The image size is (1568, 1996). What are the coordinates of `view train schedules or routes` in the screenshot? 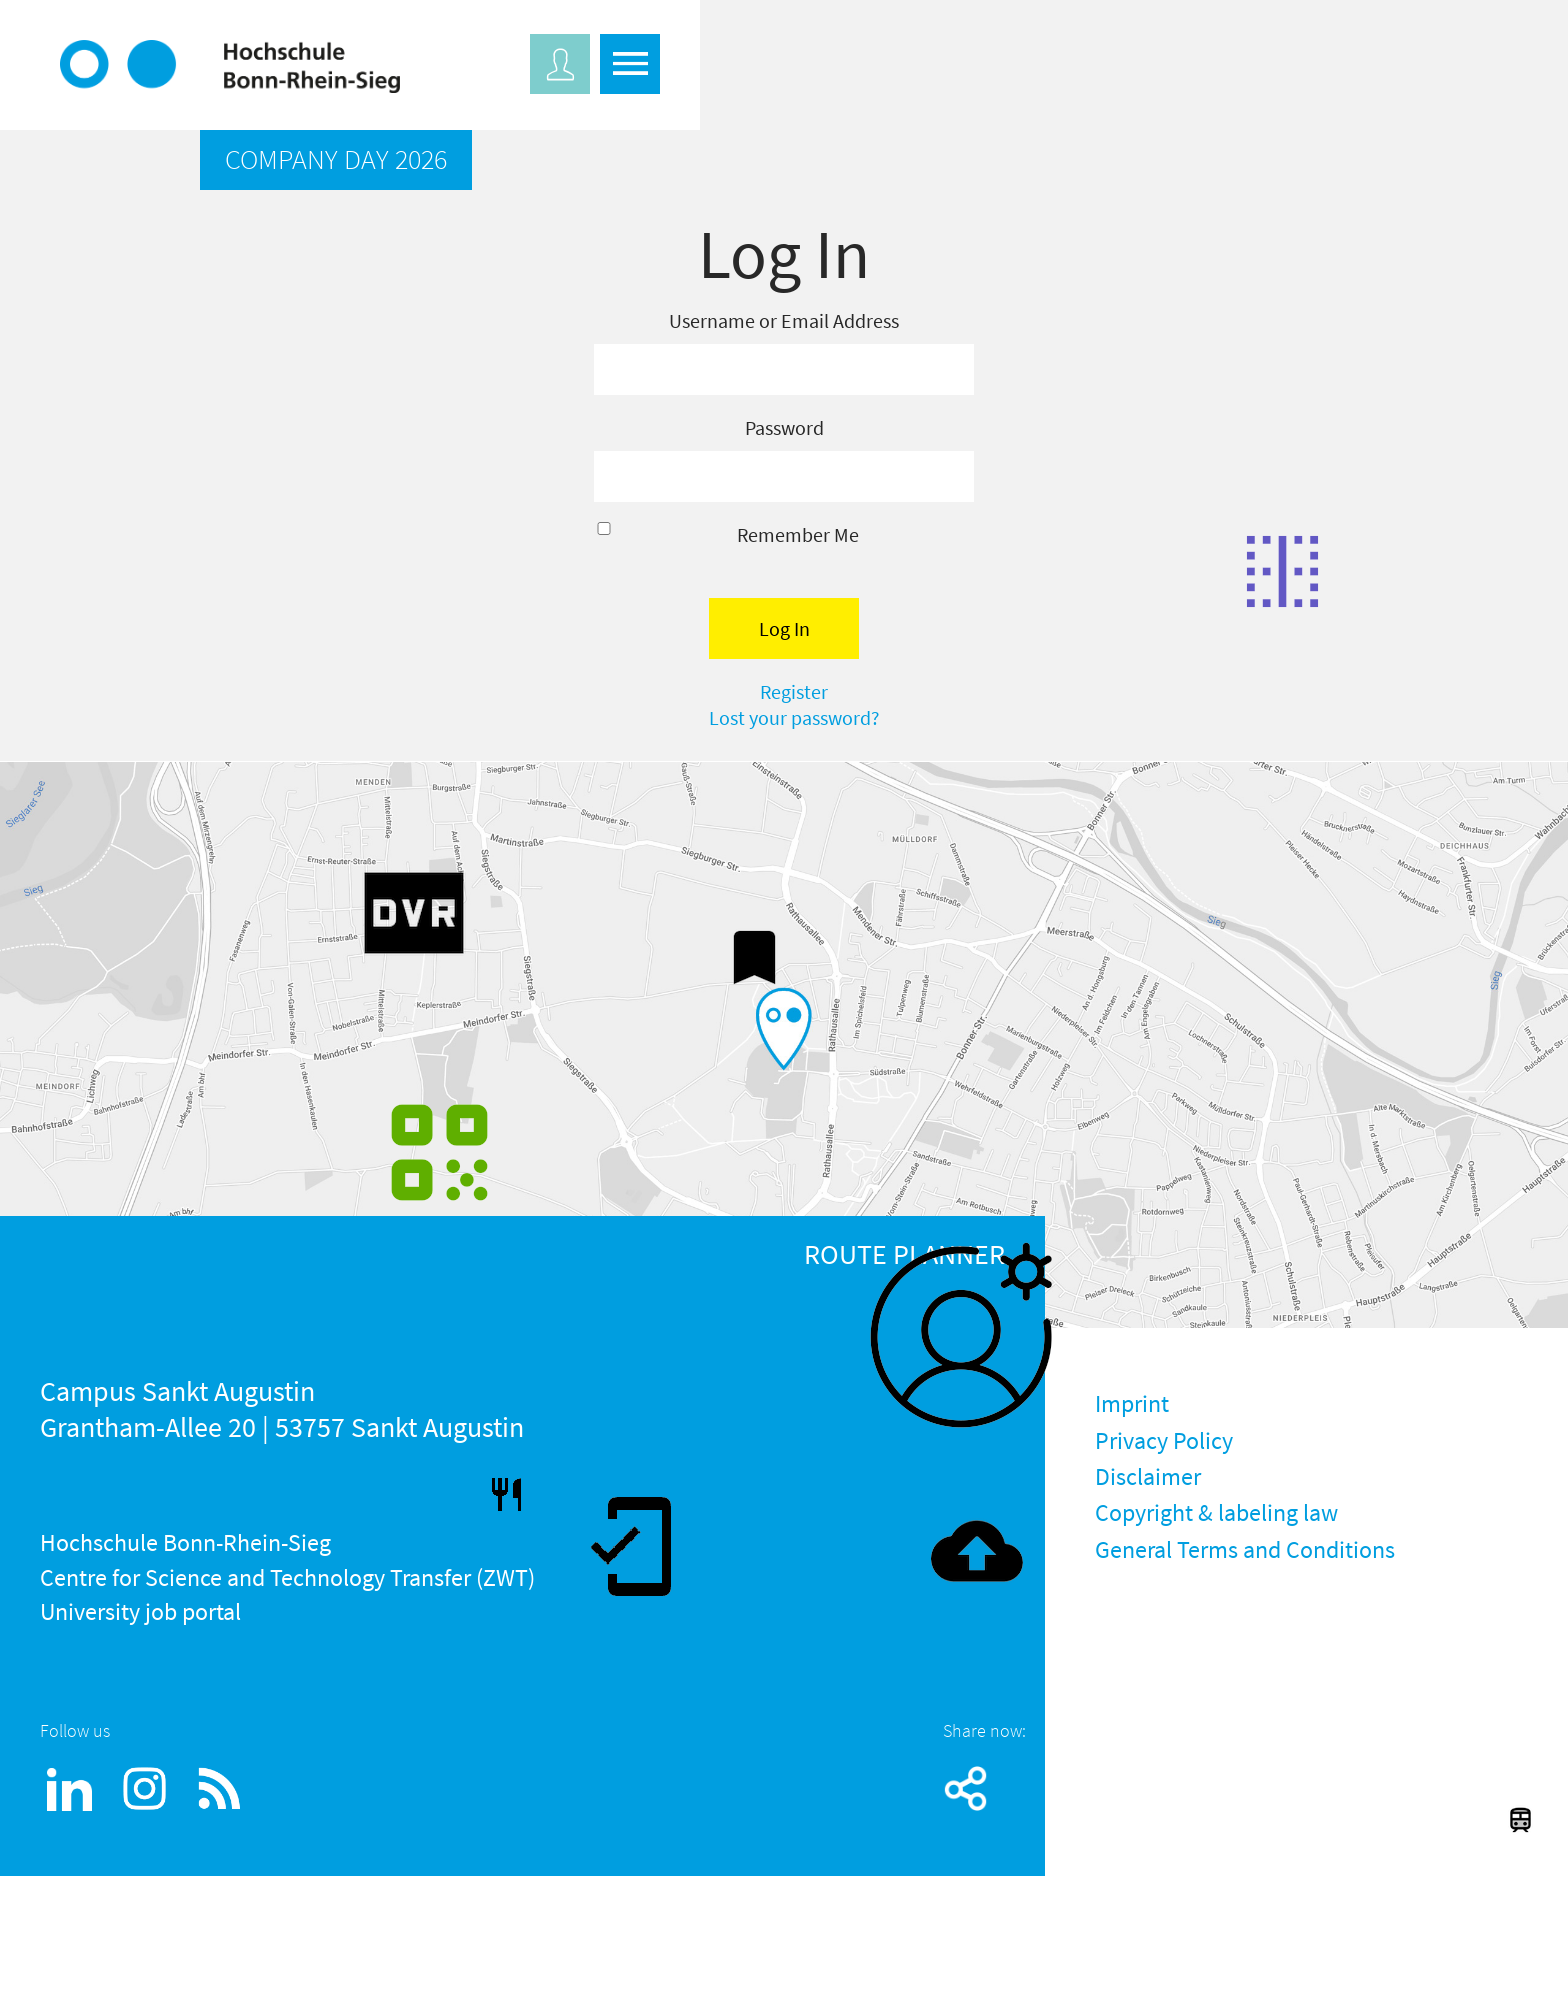 It's located at (1520, 1820).